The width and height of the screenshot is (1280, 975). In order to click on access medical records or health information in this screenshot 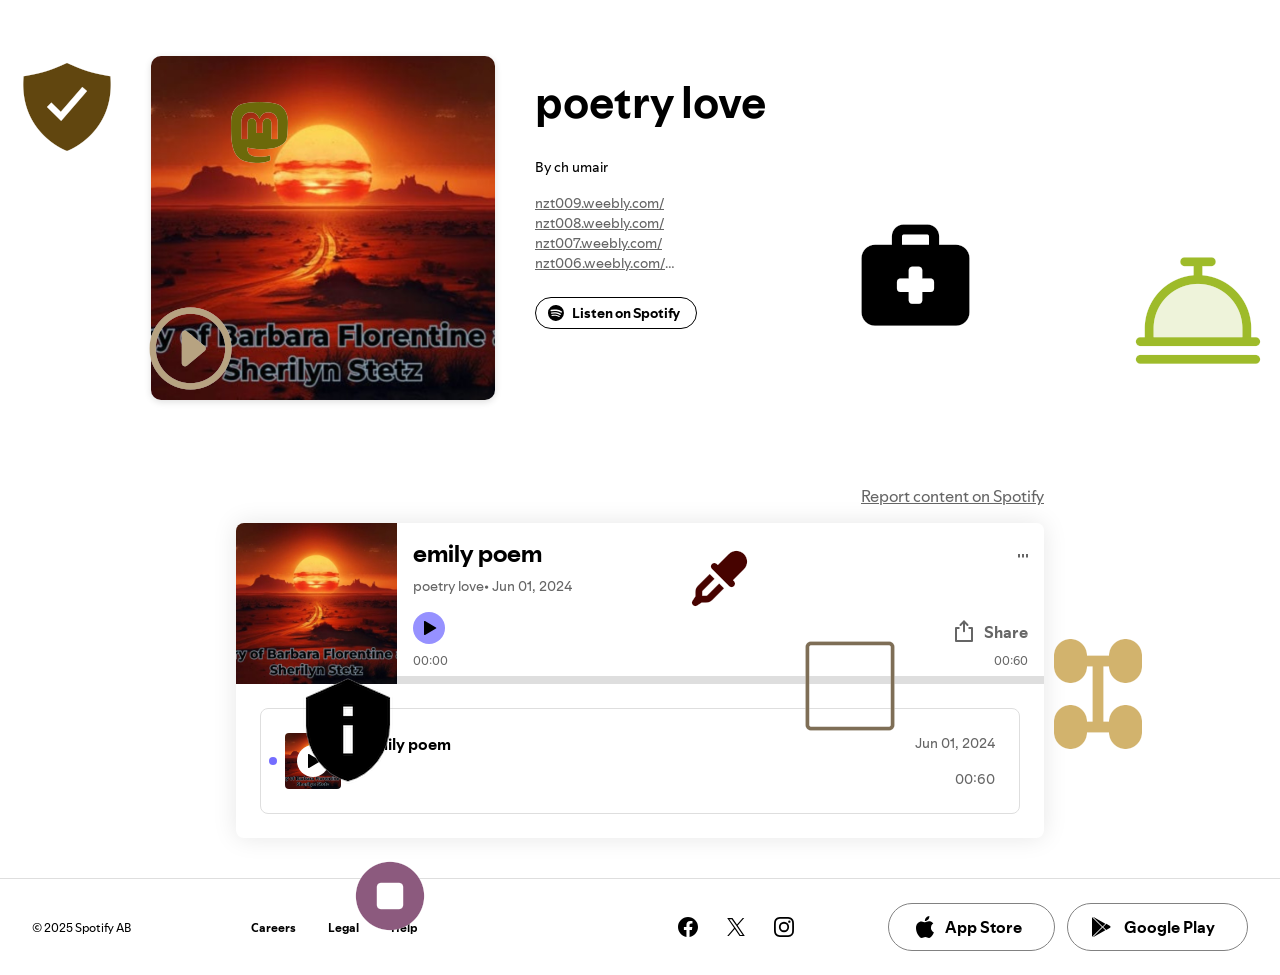, I will do `click(915, 278)`.